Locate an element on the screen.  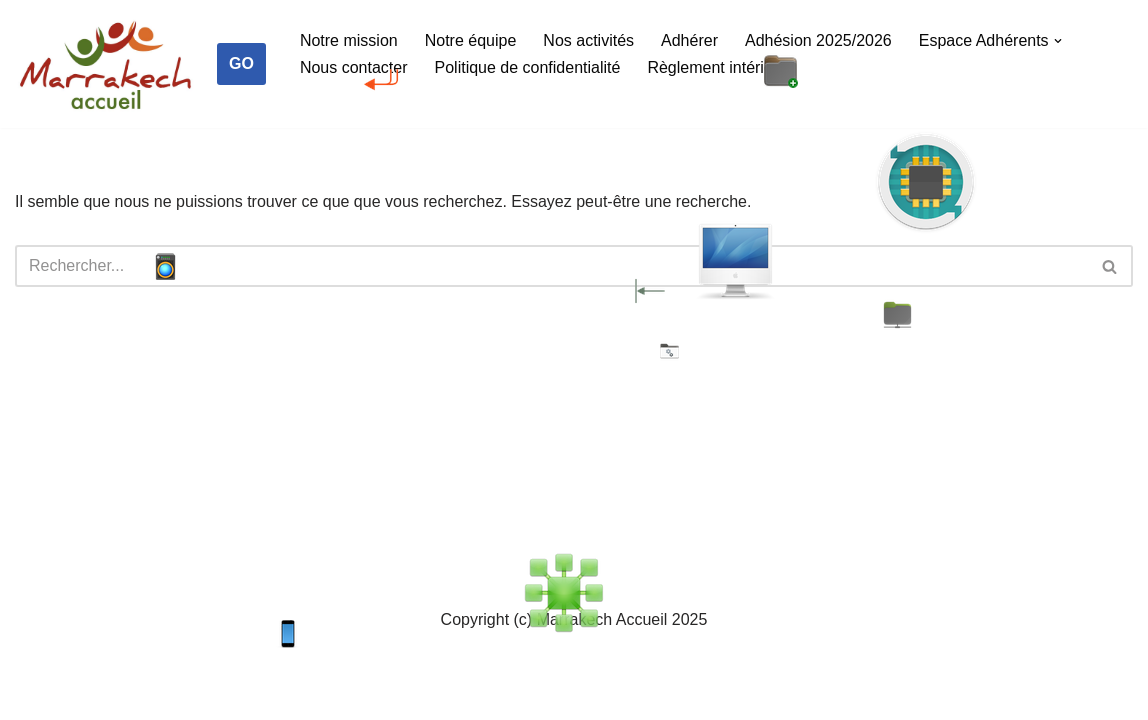
represents an iMac device in system settings is located at coordinates (735, 254).